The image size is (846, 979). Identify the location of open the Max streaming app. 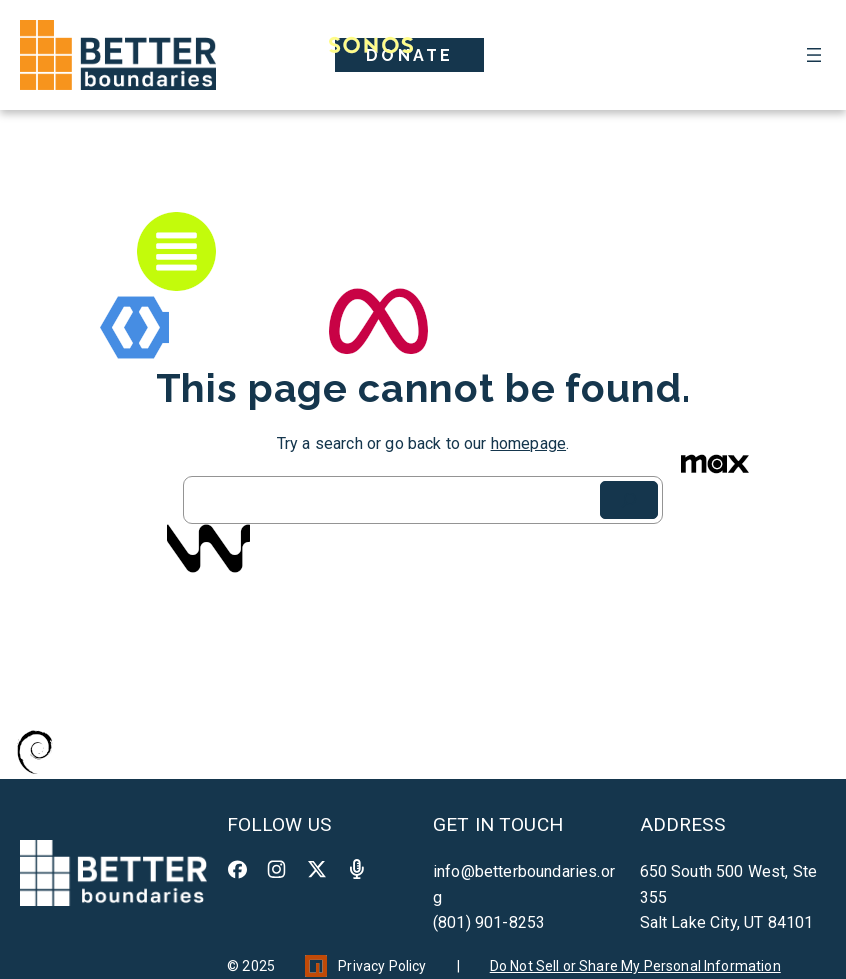
(715, 464).